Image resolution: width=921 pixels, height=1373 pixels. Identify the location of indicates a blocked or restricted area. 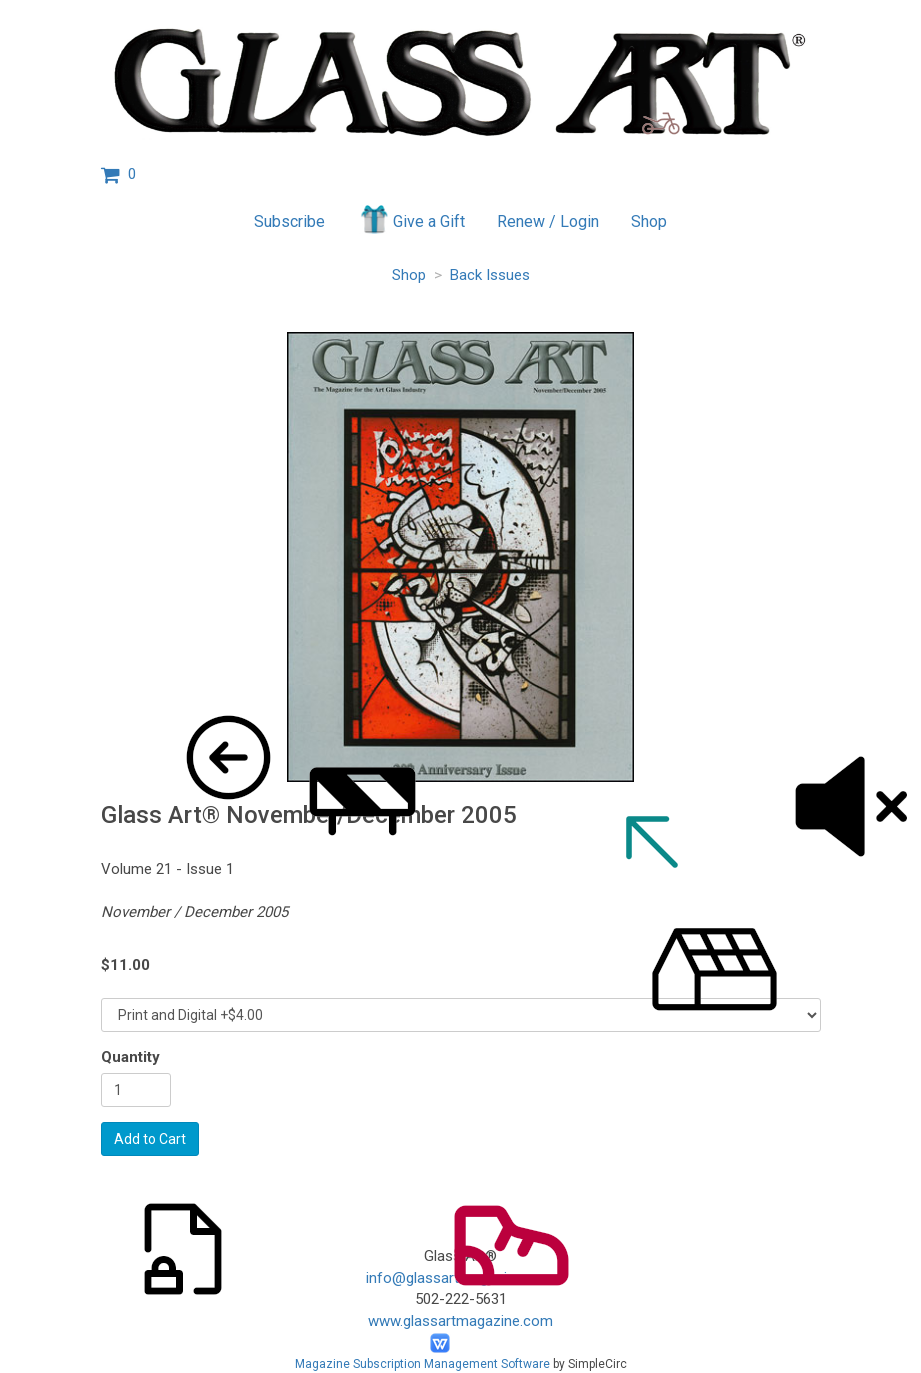
(362, 797).